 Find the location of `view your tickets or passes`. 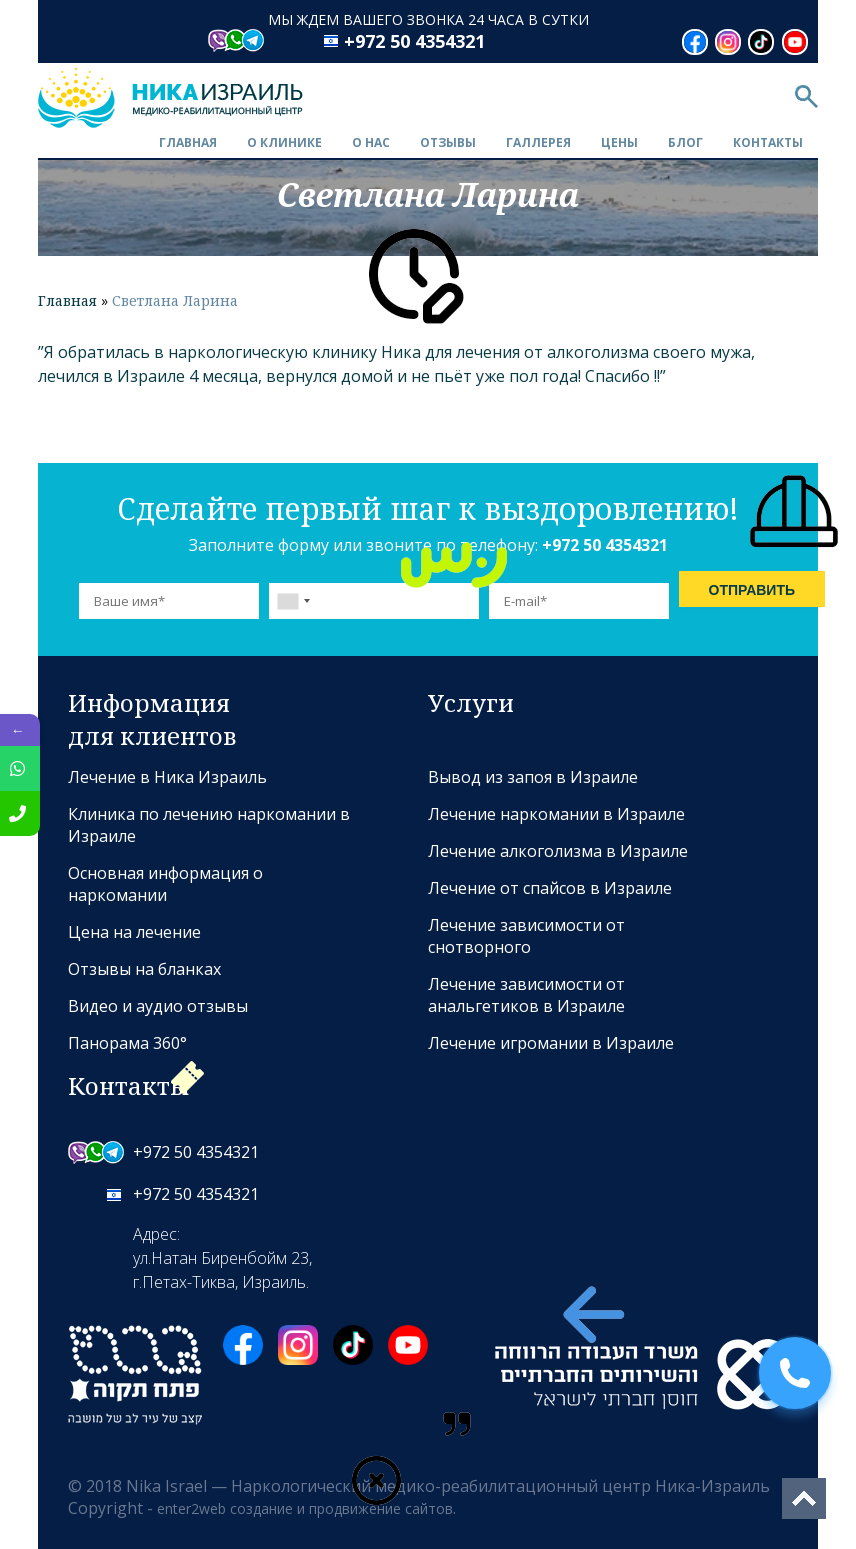

view your tickets or passes is located at coordinates (187, 1077).